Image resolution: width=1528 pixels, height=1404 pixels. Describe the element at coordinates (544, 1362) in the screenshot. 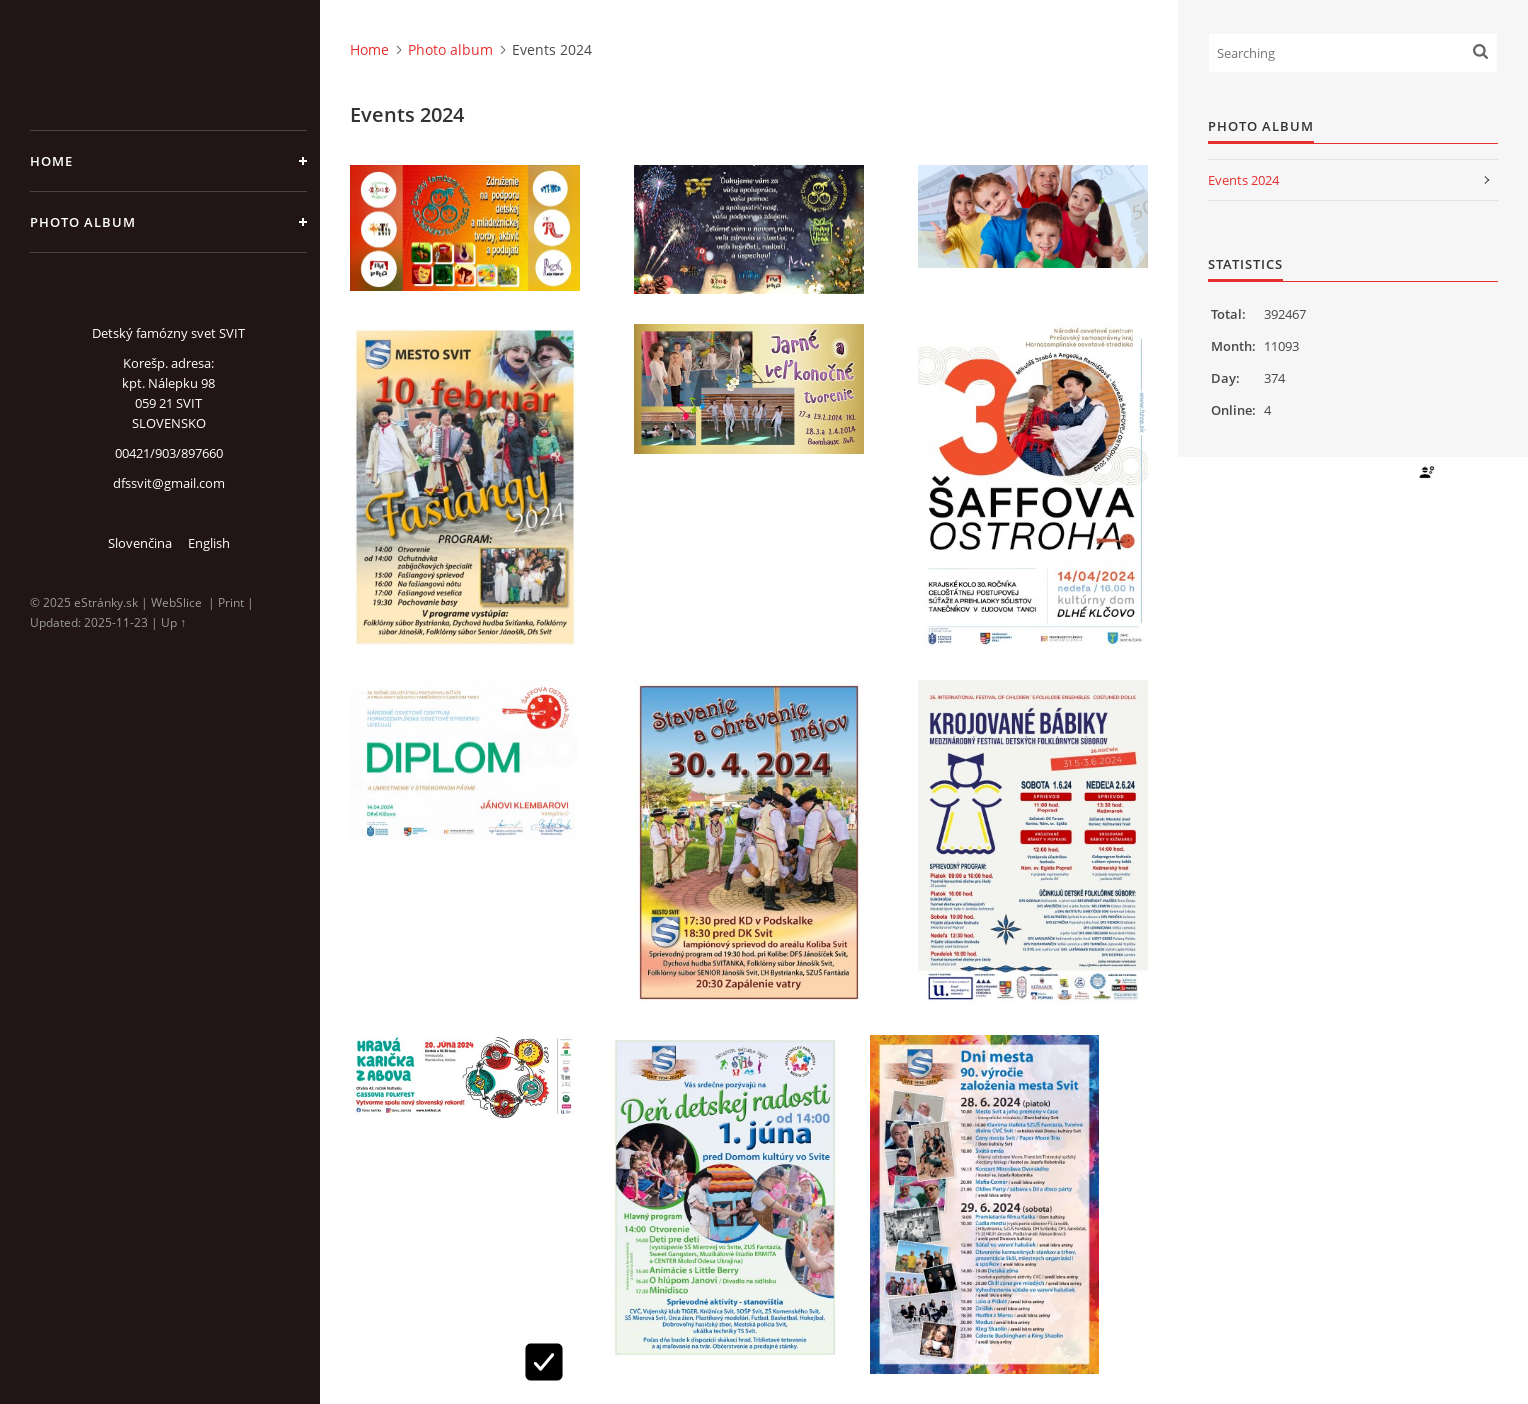

I see `select or confirm an option` at that location.